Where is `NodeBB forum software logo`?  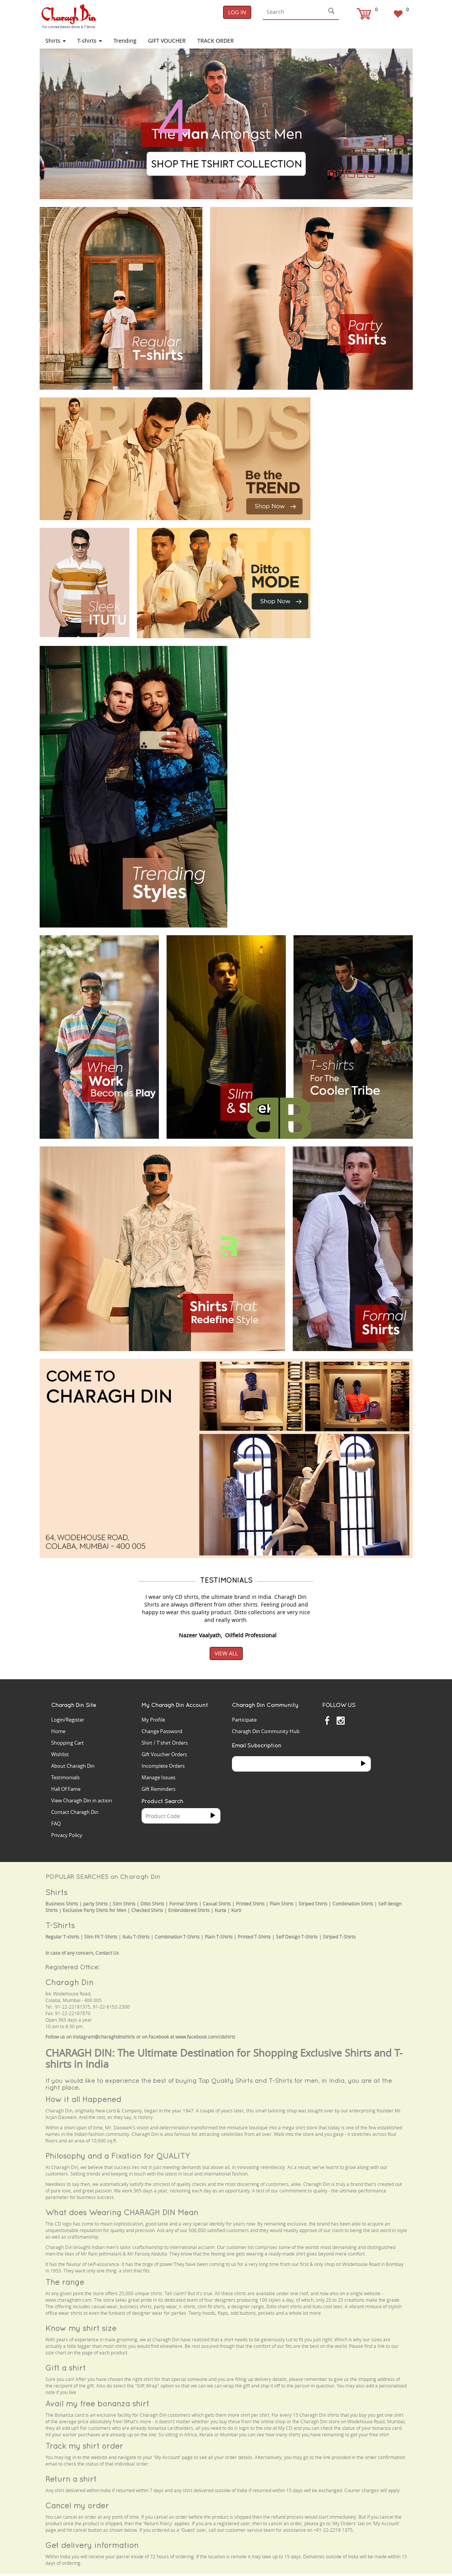
NodeBB forum software logo is located at coordinates (279, 1118).